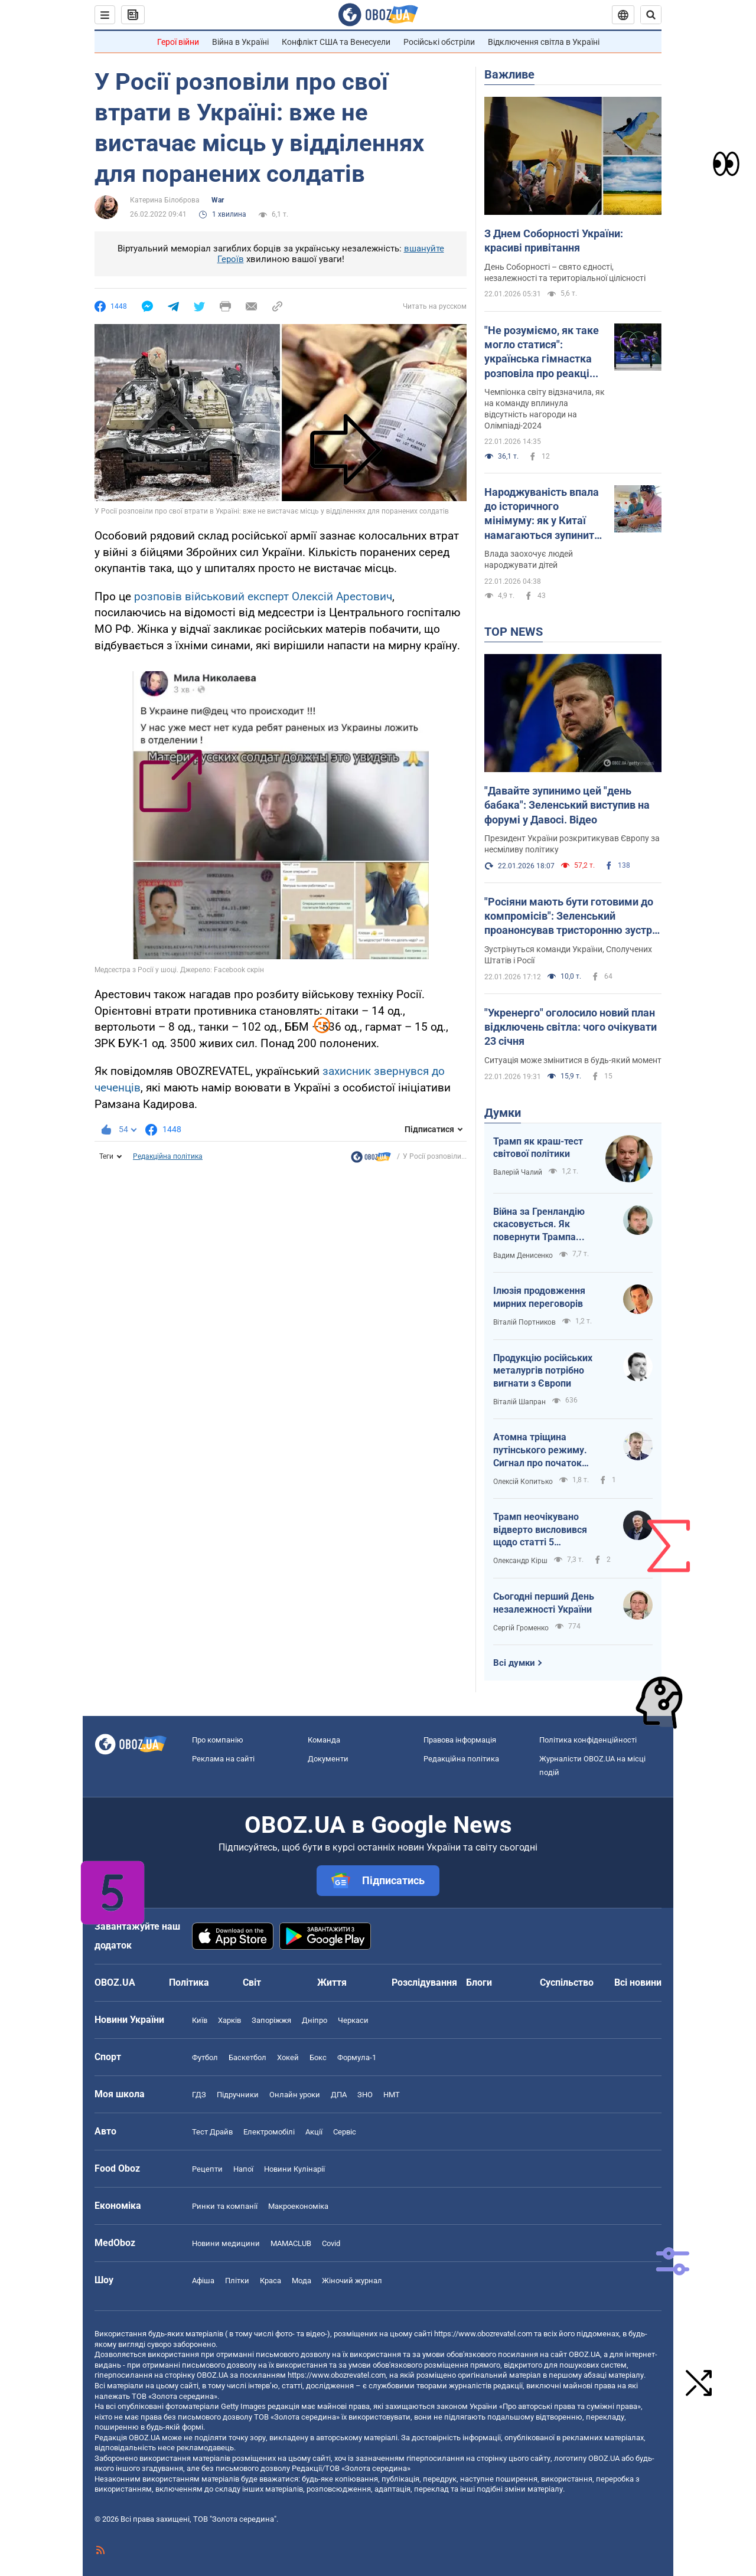 The height and width of the screenshot is (2576, 756). Describe the element at coordinates (726, 164) in the screenshot. I see `indicates someone is viewing or watching` at that location.